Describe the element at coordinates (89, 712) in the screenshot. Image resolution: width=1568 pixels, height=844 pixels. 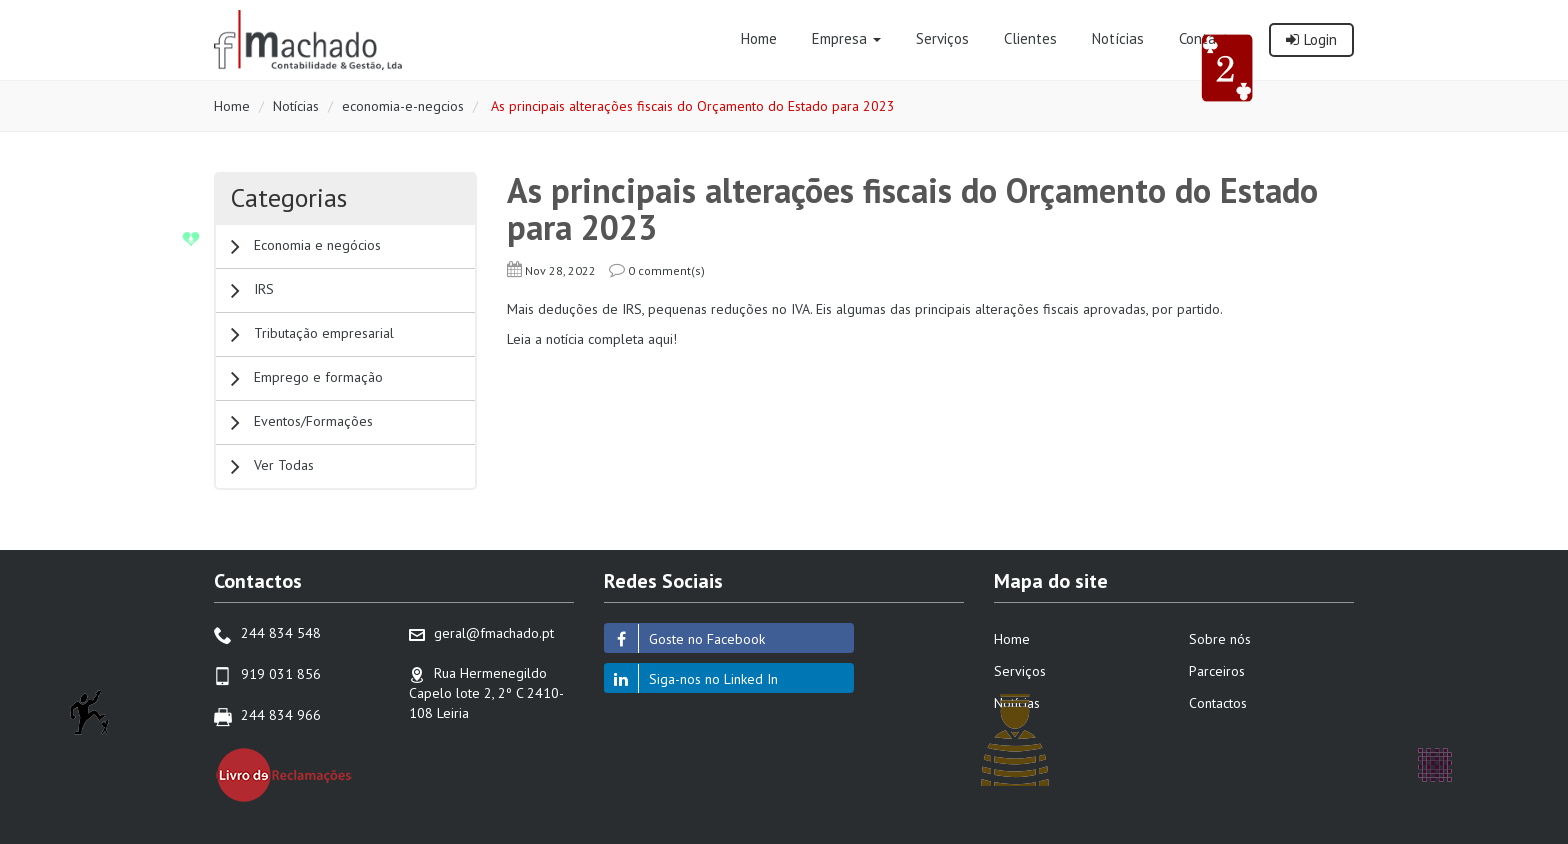
I see `select giant character class or race` at that location.